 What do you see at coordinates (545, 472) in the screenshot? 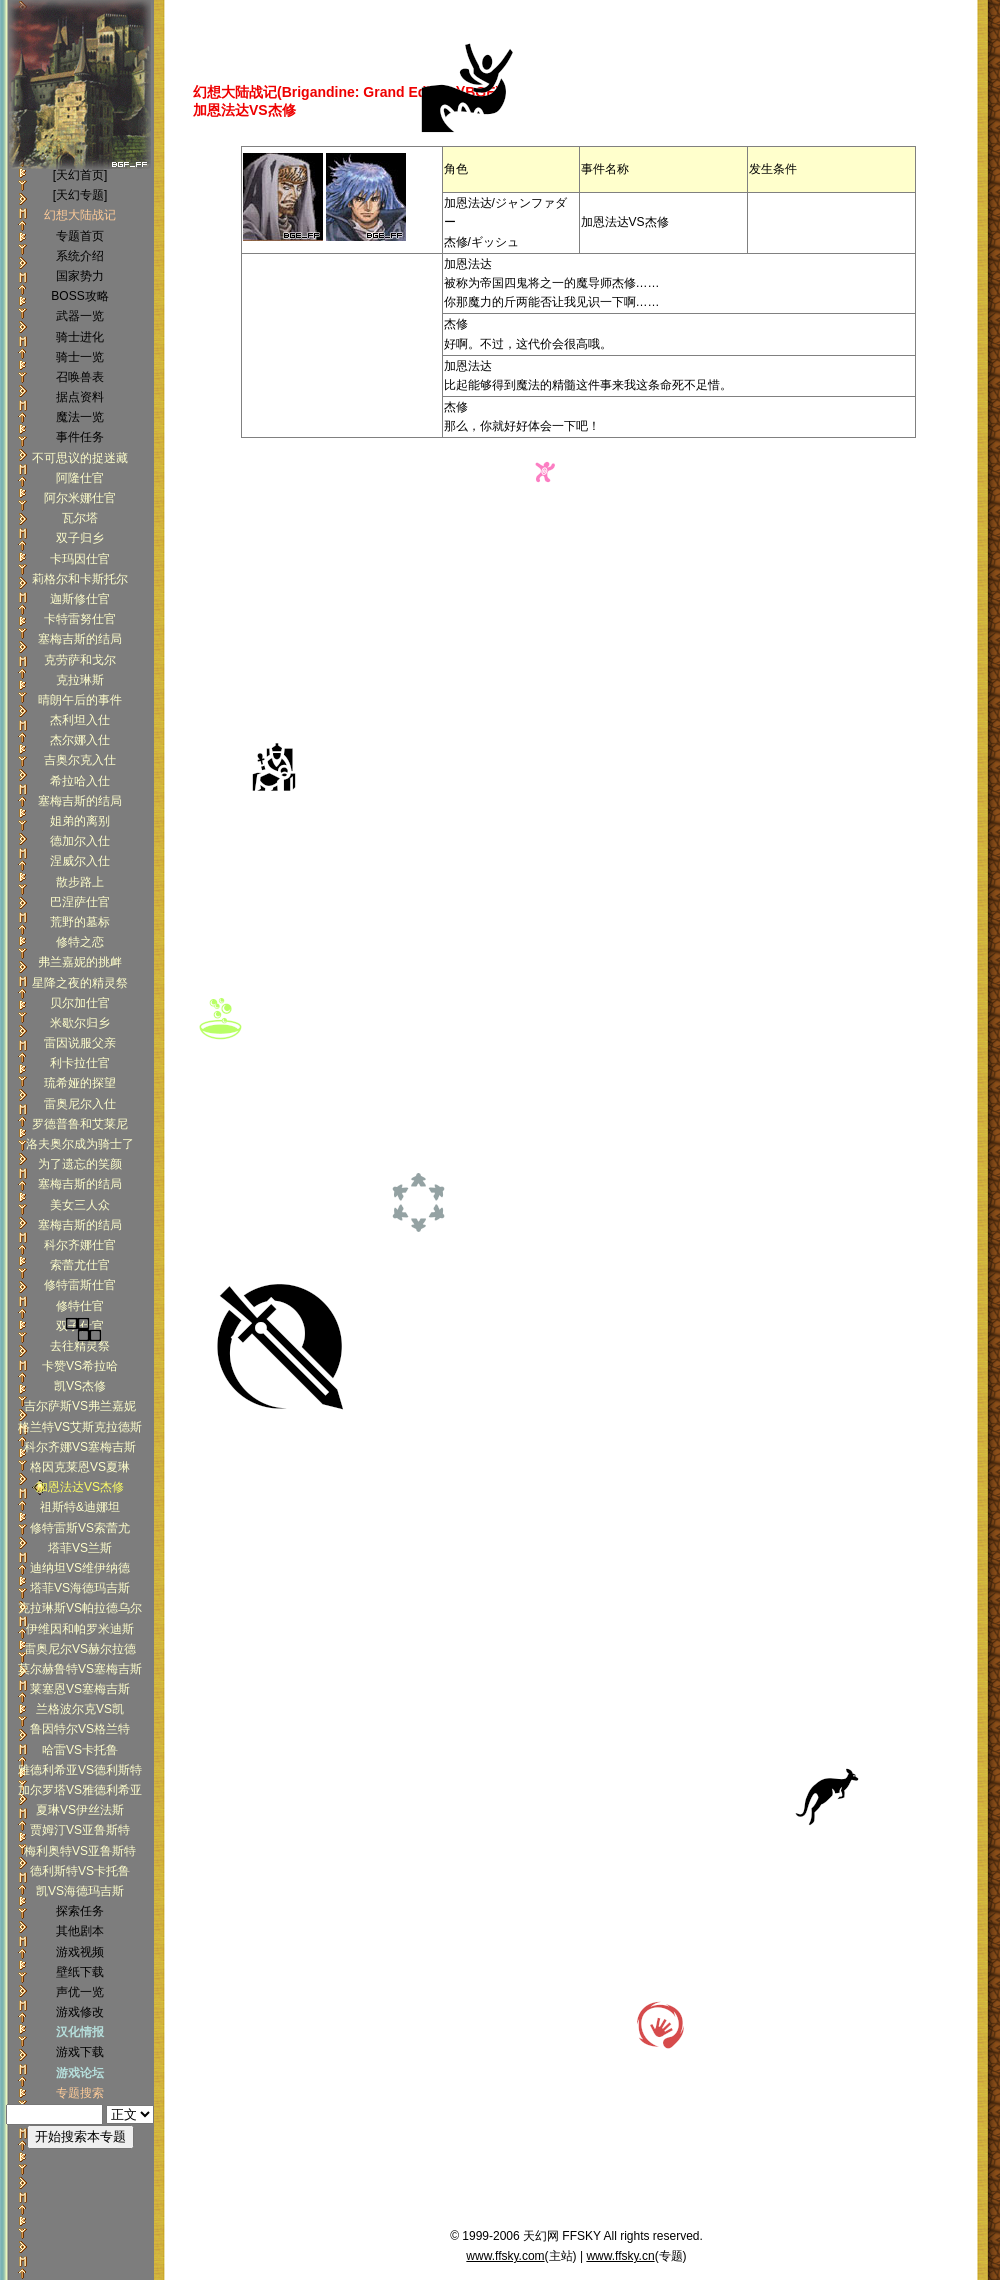
I see `select a practice target or training dummy` at bounding box center [545, 472].